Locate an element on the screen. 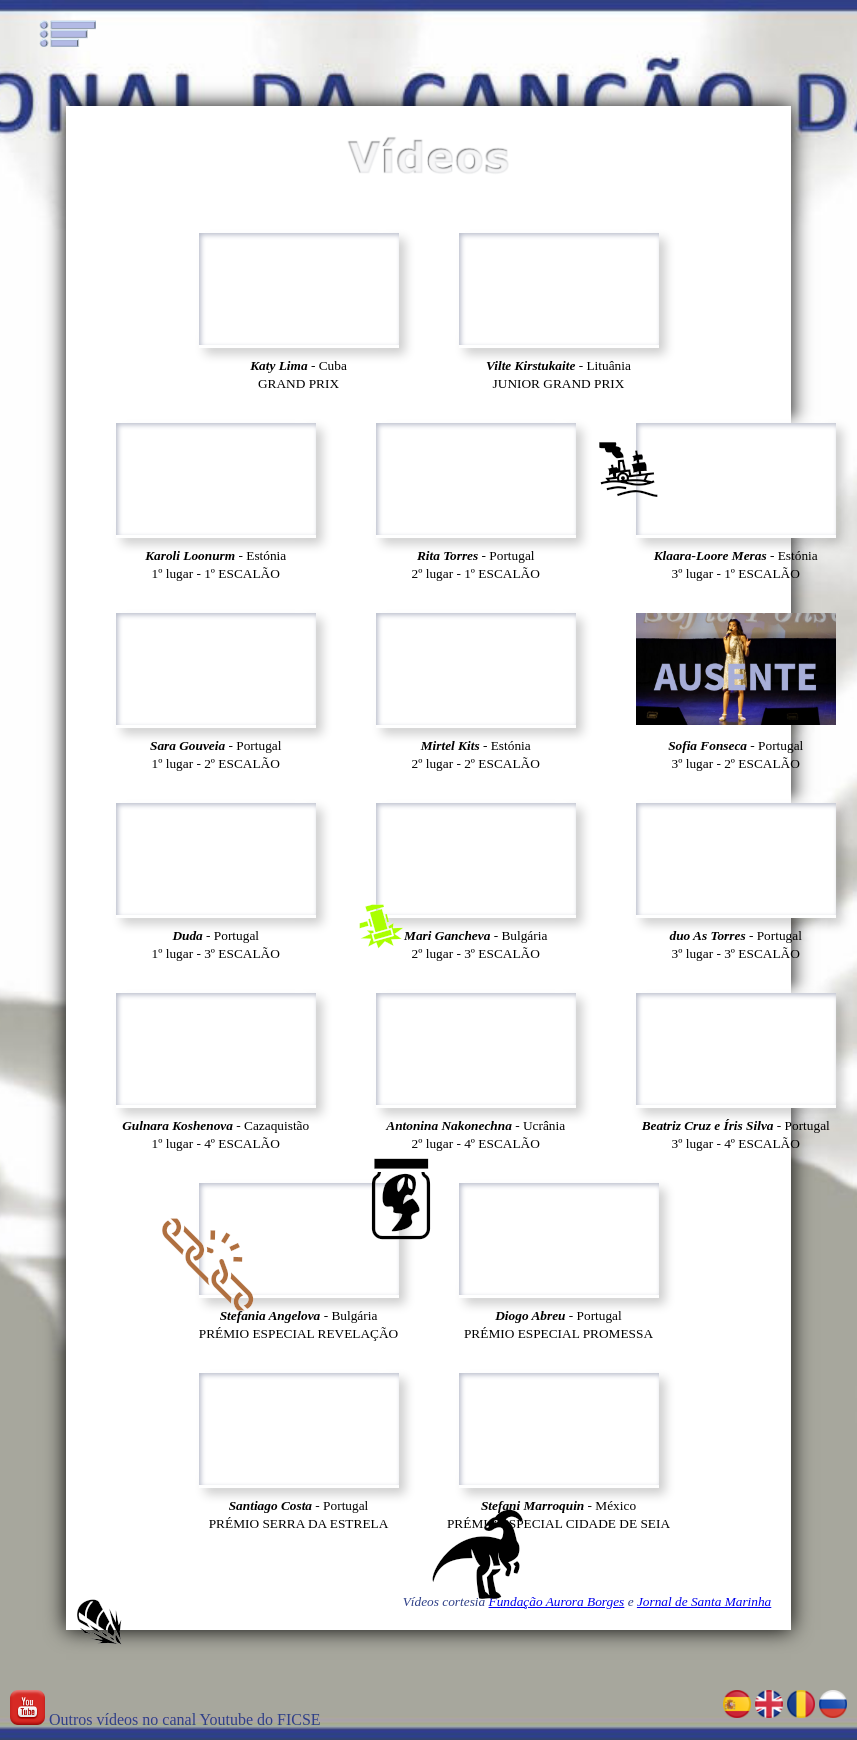 The width and height of the screenshot is (857, 1740). view naval fleet or warship units is located at coordinates (628, 471).